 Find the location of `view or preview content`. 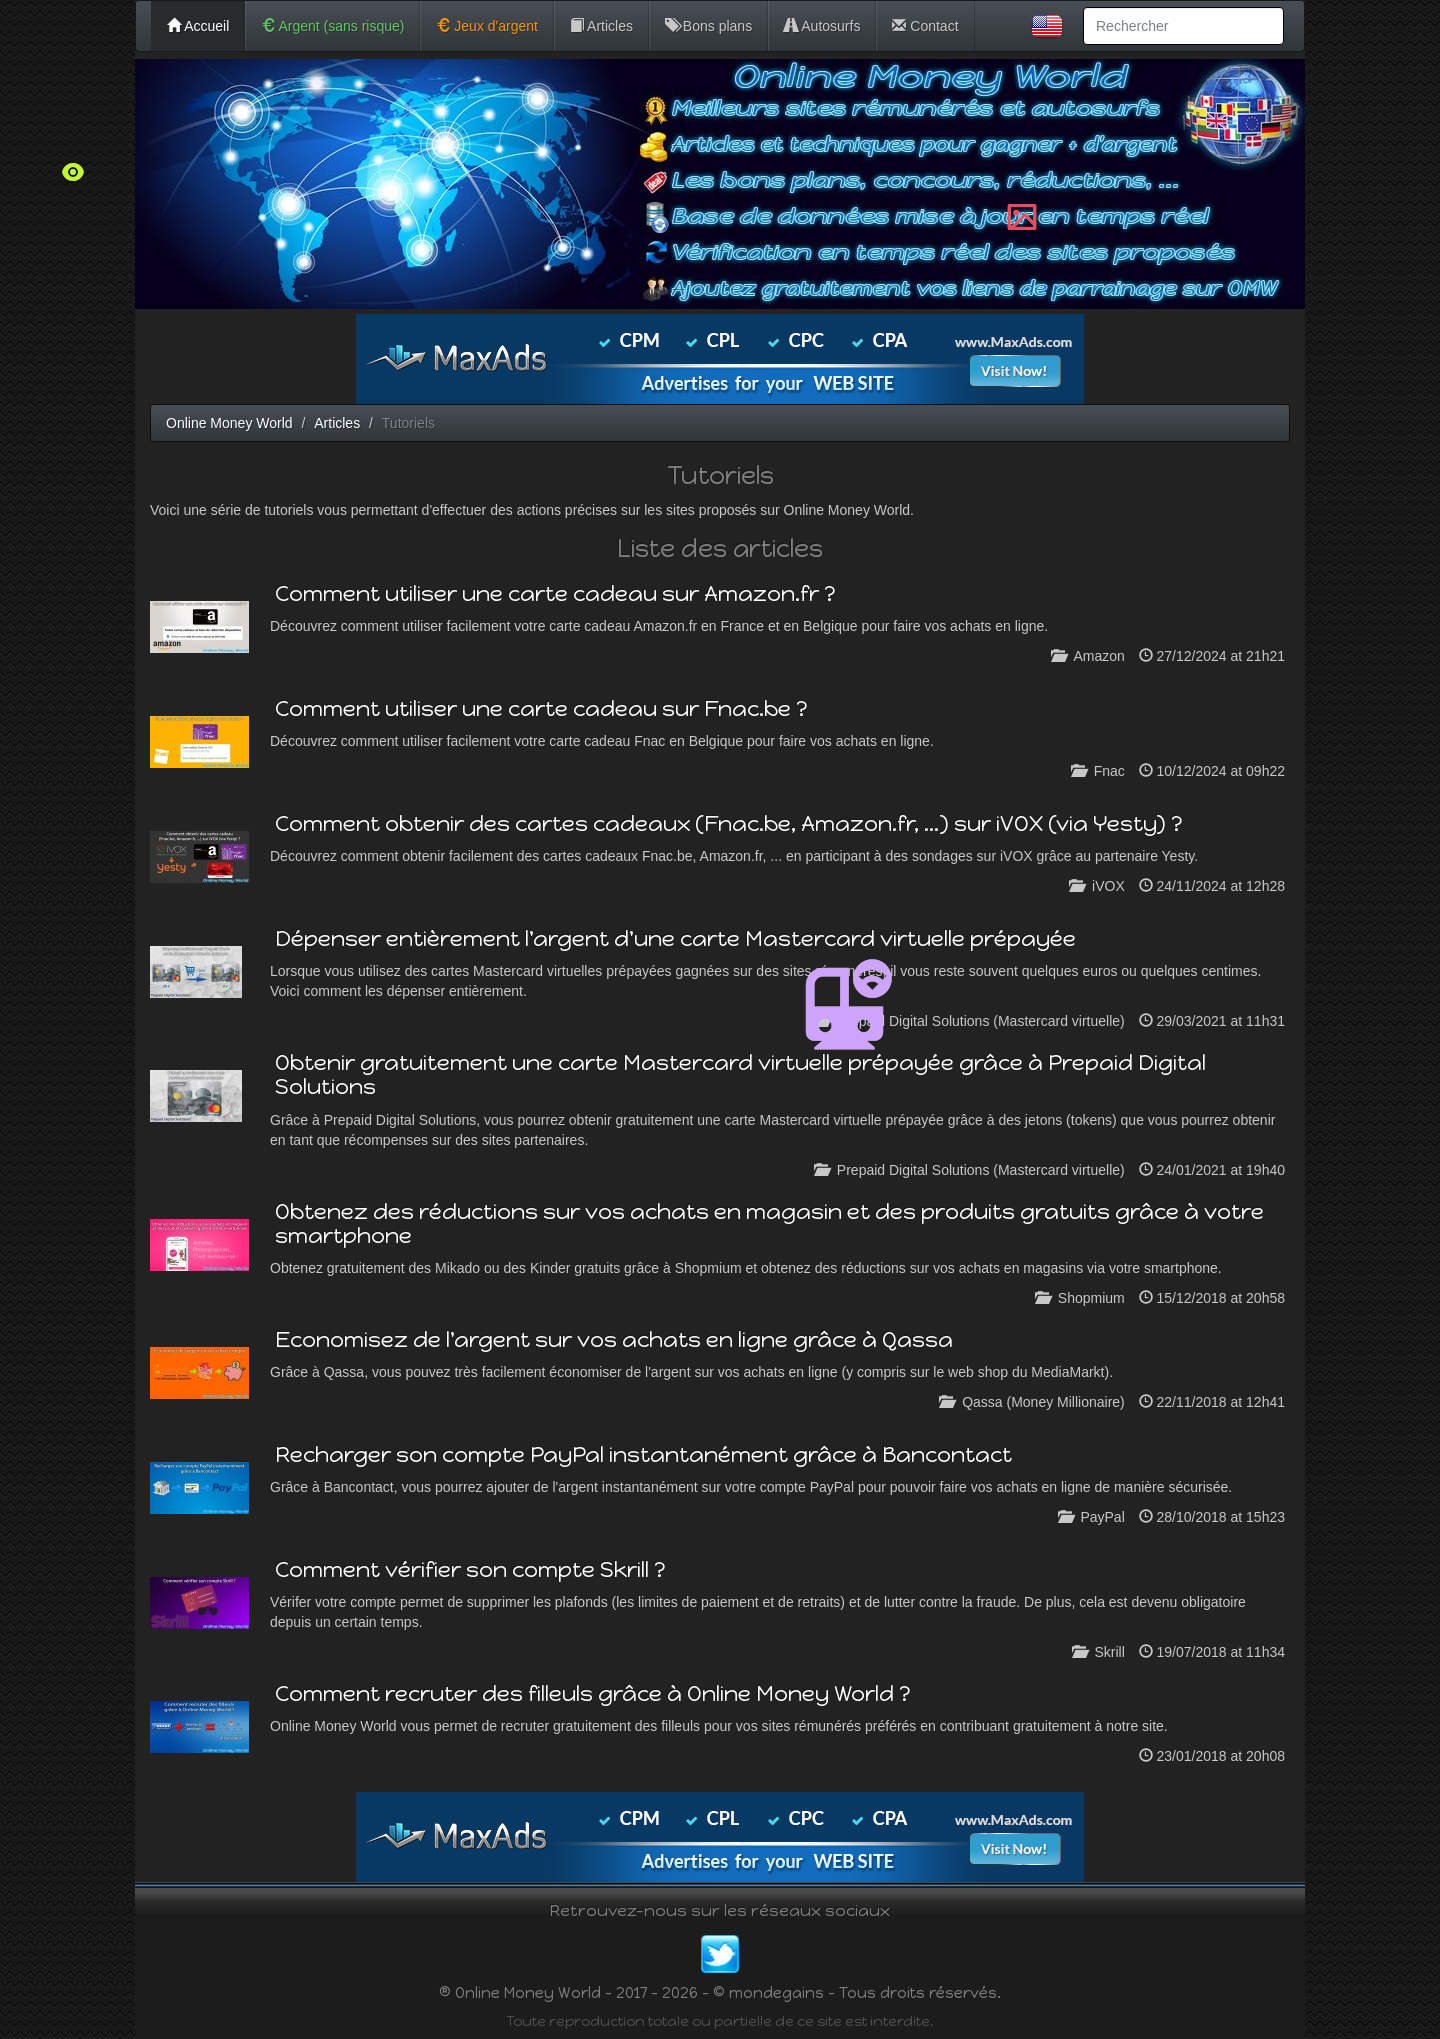

view or preview content is located at coordinates (73, 172).